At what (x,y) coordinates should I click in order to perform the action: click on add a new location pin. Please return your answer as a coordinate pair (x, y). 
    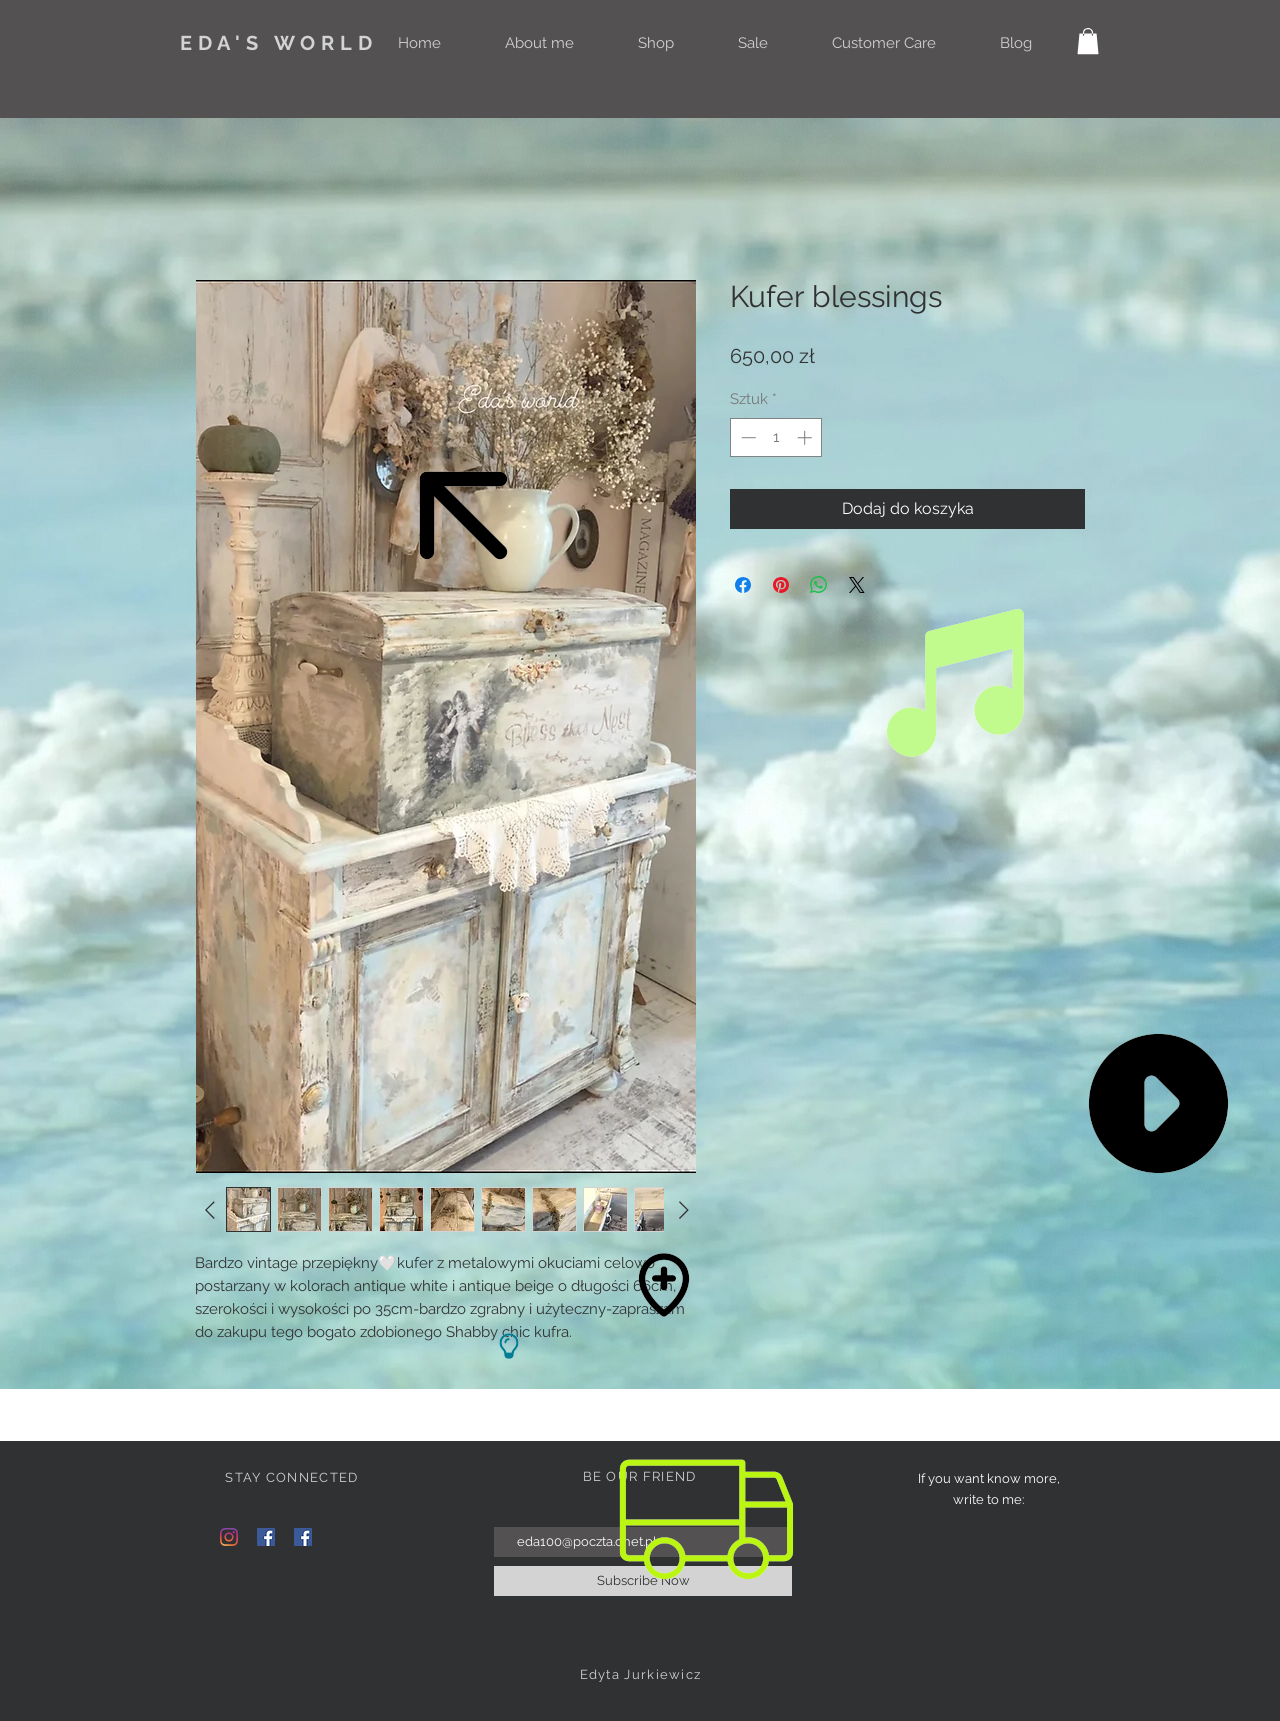
    Looking at the image, I should click on (664, 1285).